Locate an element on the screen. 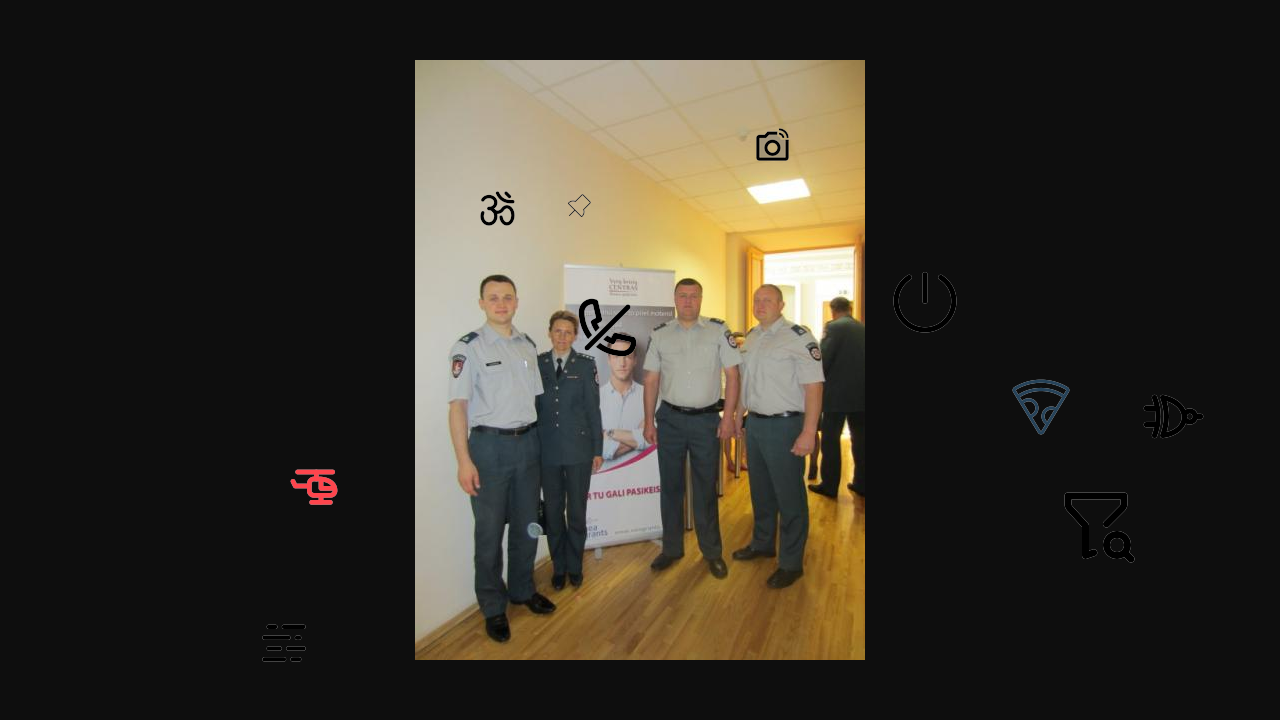 The height and width of the screenshot is (720, 1280). browse food or restaurant options is located at coordinates (1041, 406).